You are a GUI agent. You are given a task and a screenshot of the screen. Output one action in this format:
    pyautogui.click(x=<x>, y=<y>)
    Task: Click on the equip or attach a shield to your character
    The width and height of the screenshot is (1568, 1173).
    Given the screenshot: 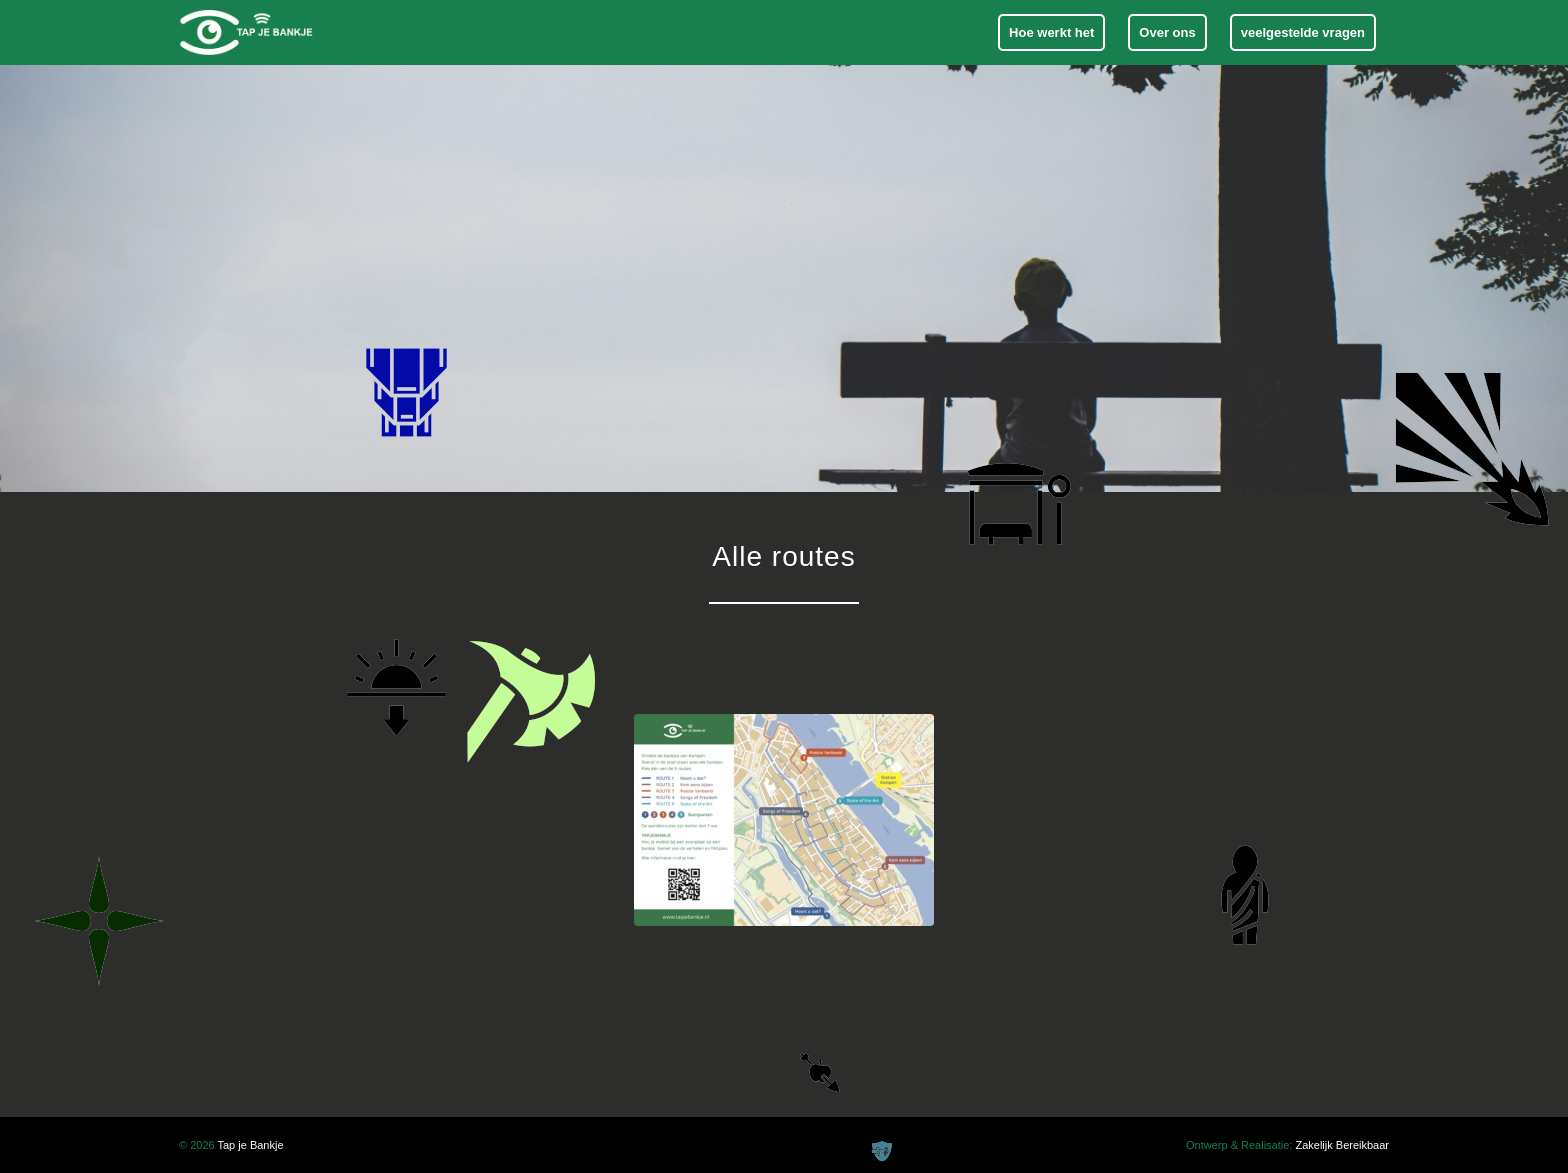 What is the action you would take?
    pyautogui.click(x=882, y=1151)
    